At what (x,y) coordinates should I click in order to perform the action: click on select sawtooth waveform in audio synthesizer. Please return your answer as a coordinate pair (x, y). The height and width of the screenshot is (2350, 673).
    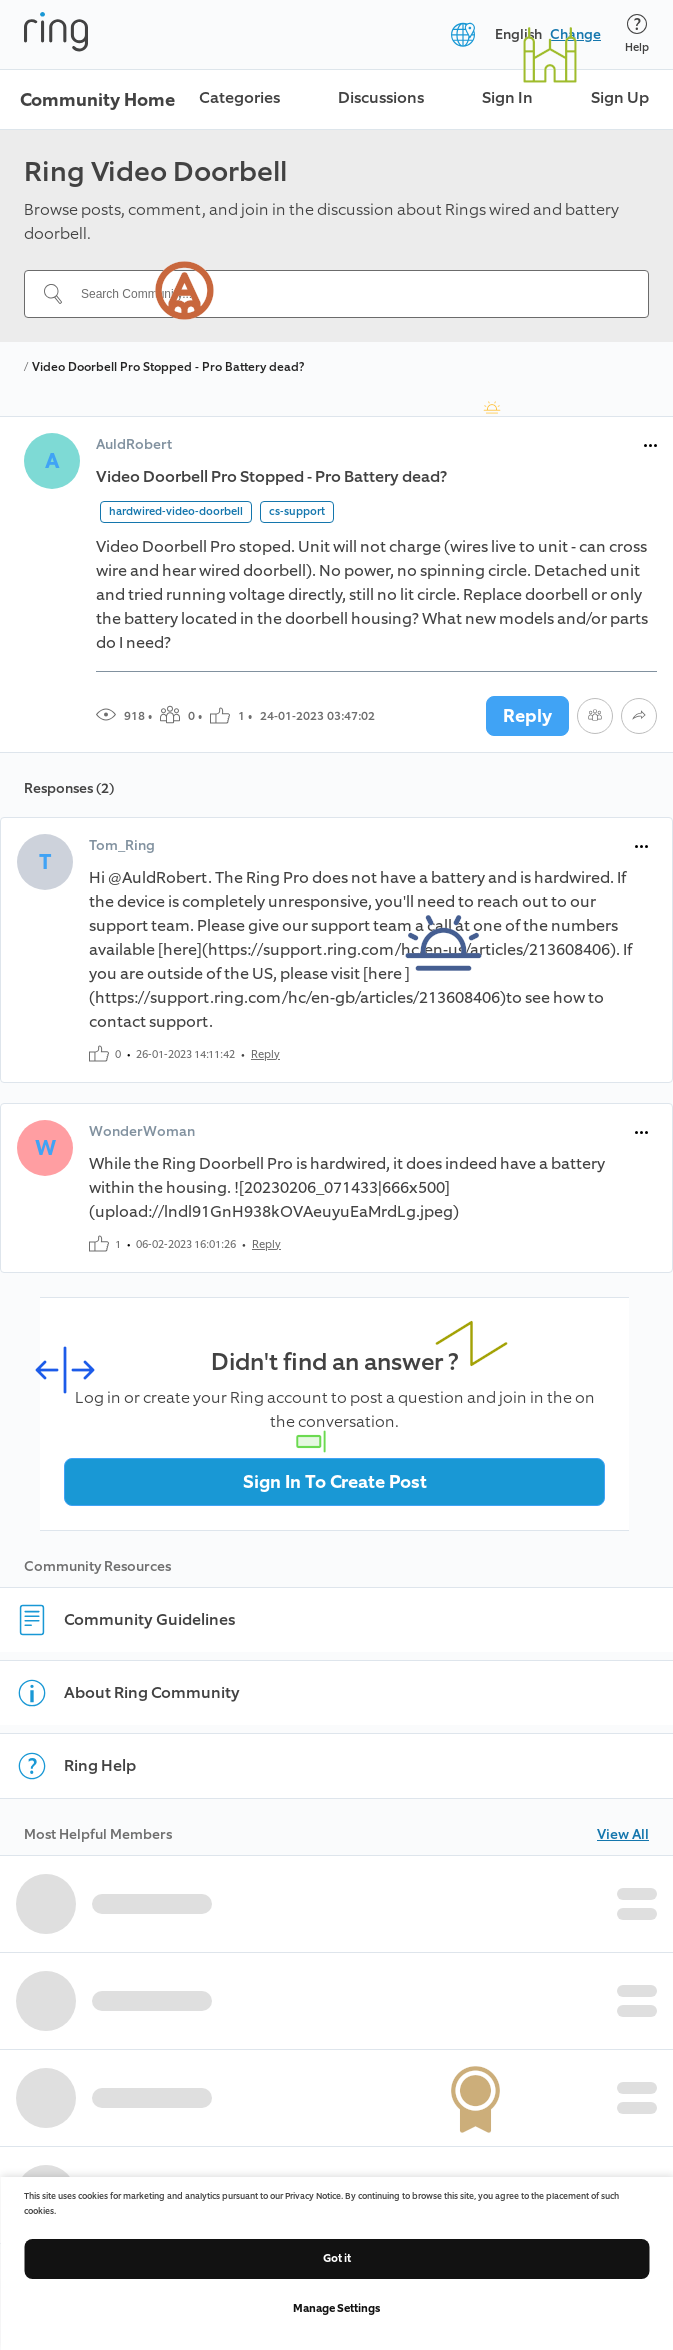
    Looking at the image, I should click on (471, 1343).